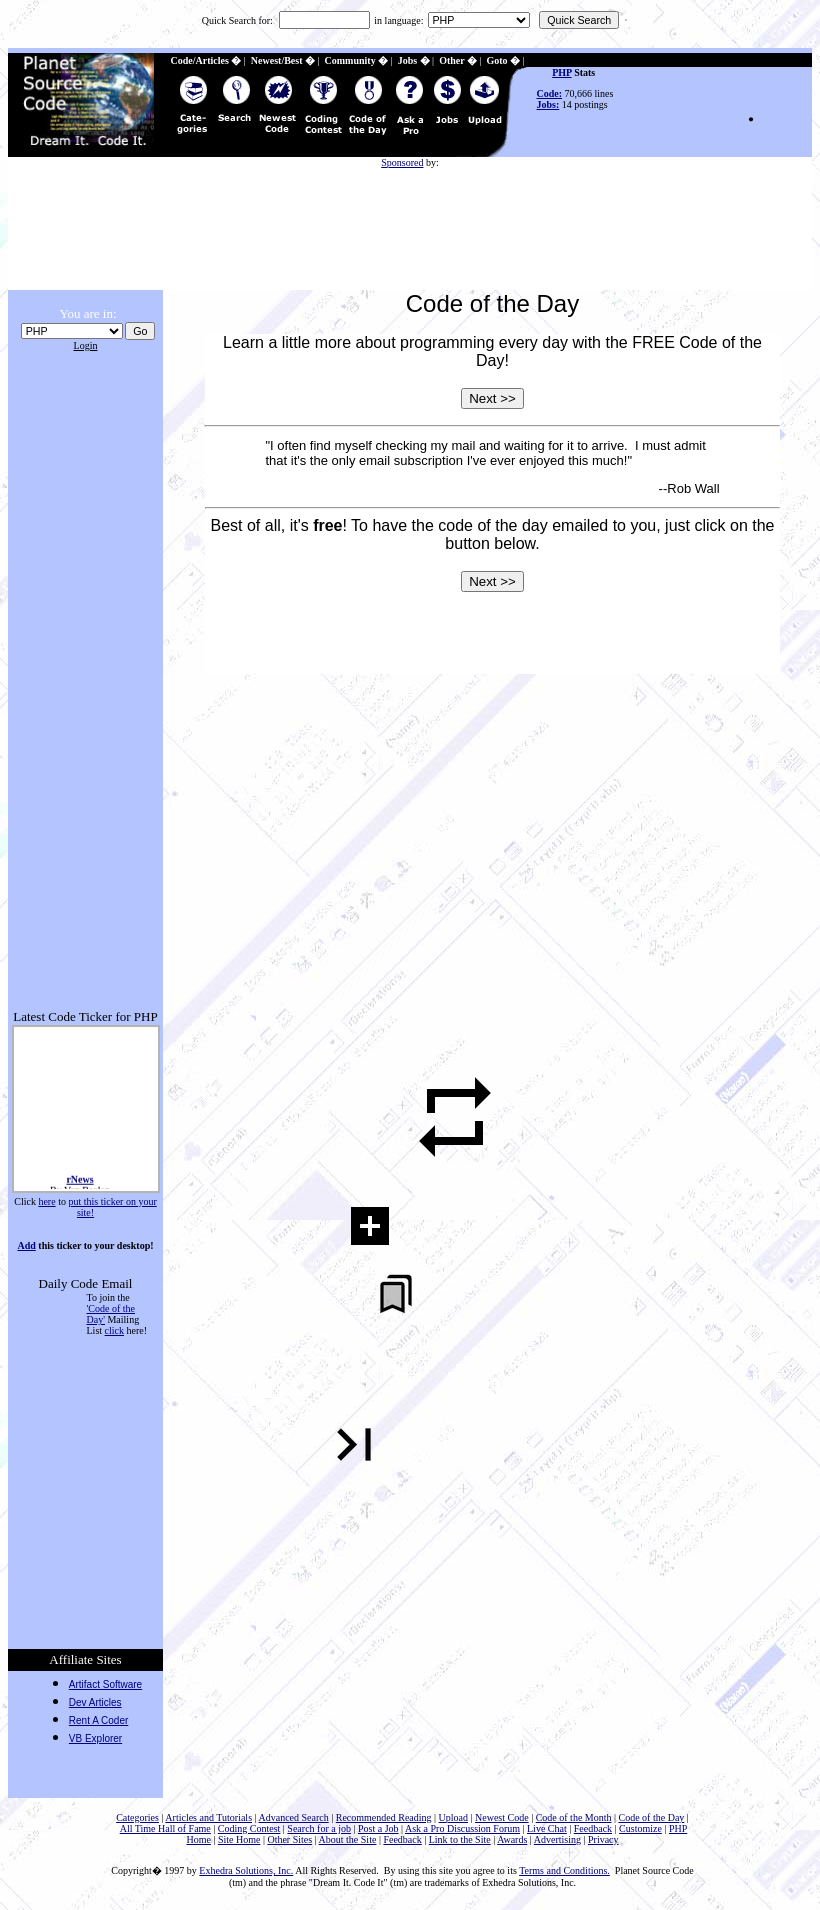 Image resolution: width=820 pixels, height=1910 pixels. I want to click on view your saved bookmarks, so click(396, 1294).